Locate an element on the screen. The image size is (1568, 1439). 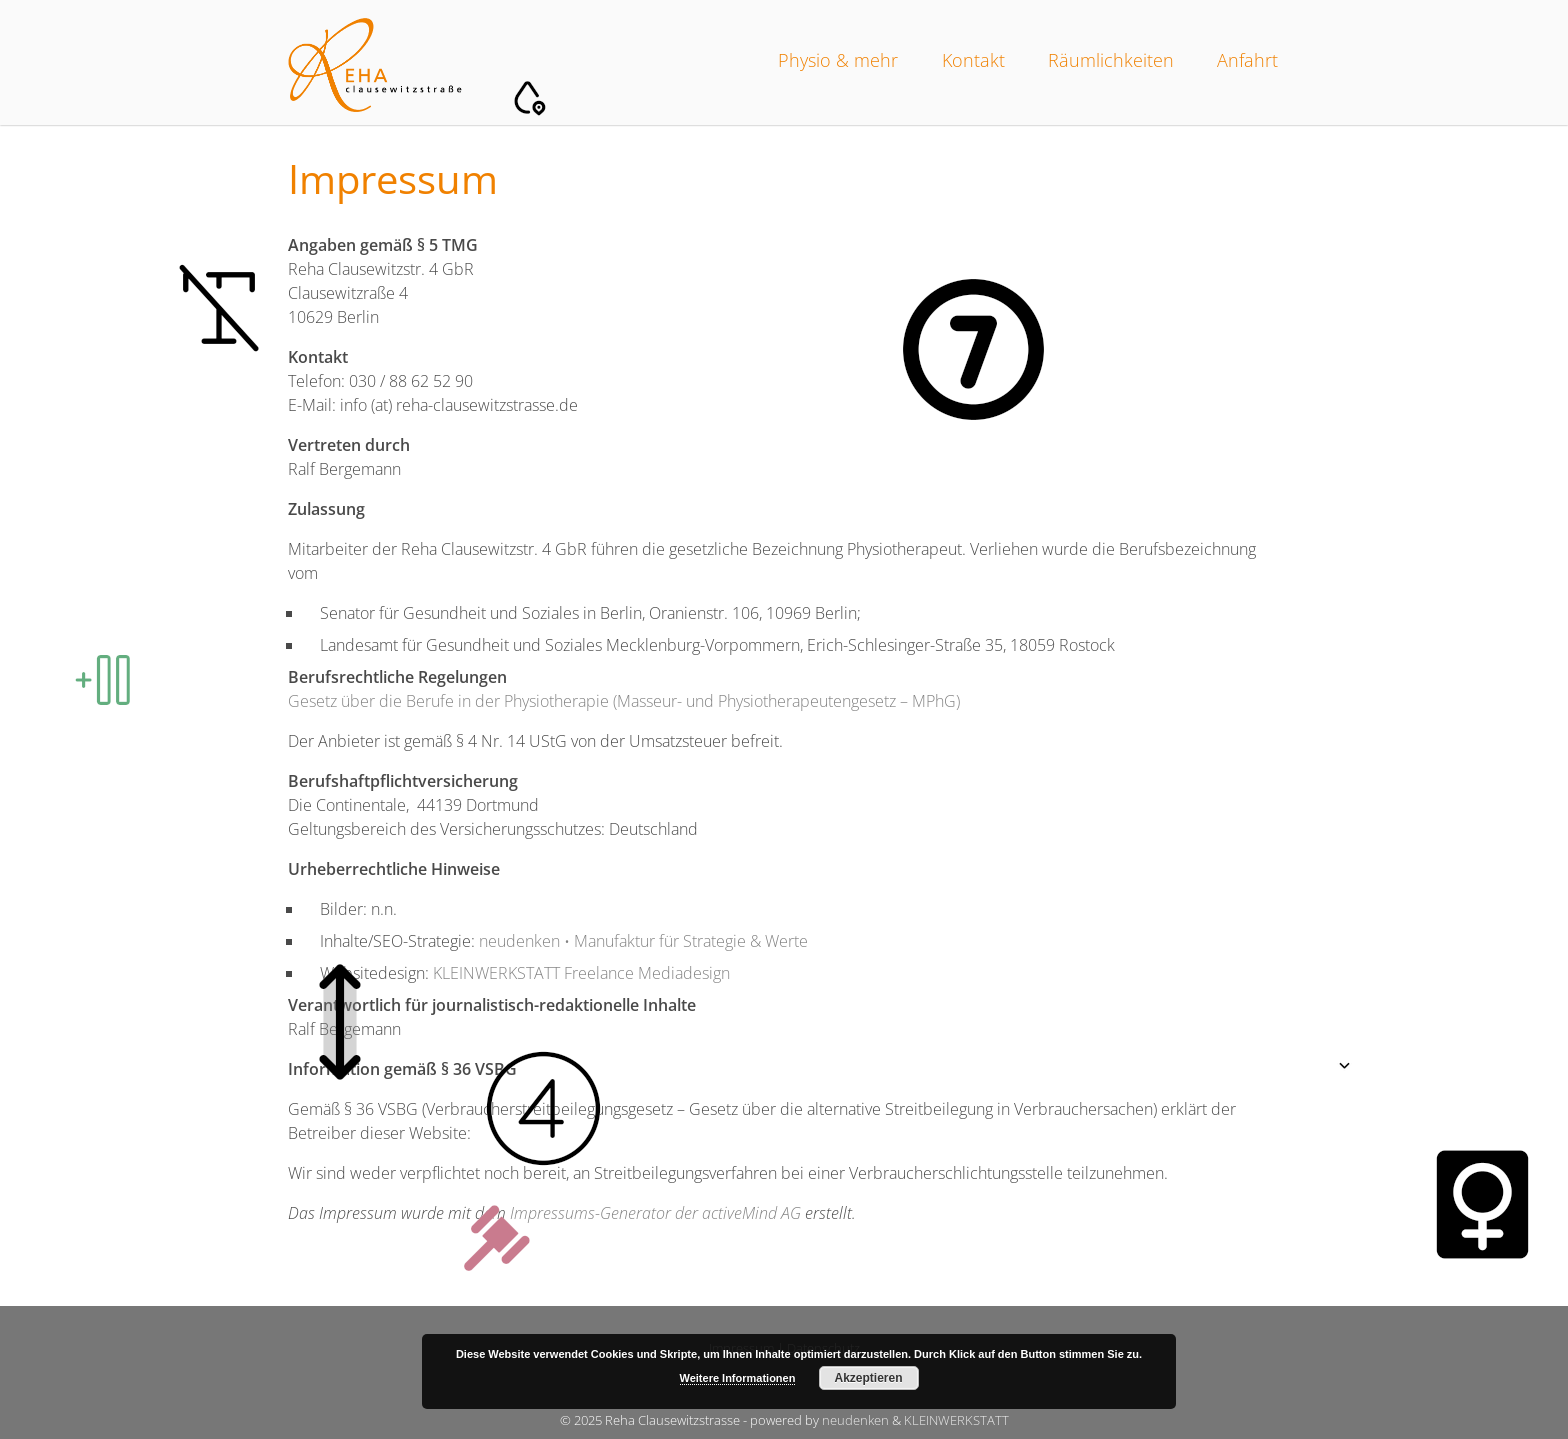
indicates step four in a multi-step process is located at coordinates (543, 1108).